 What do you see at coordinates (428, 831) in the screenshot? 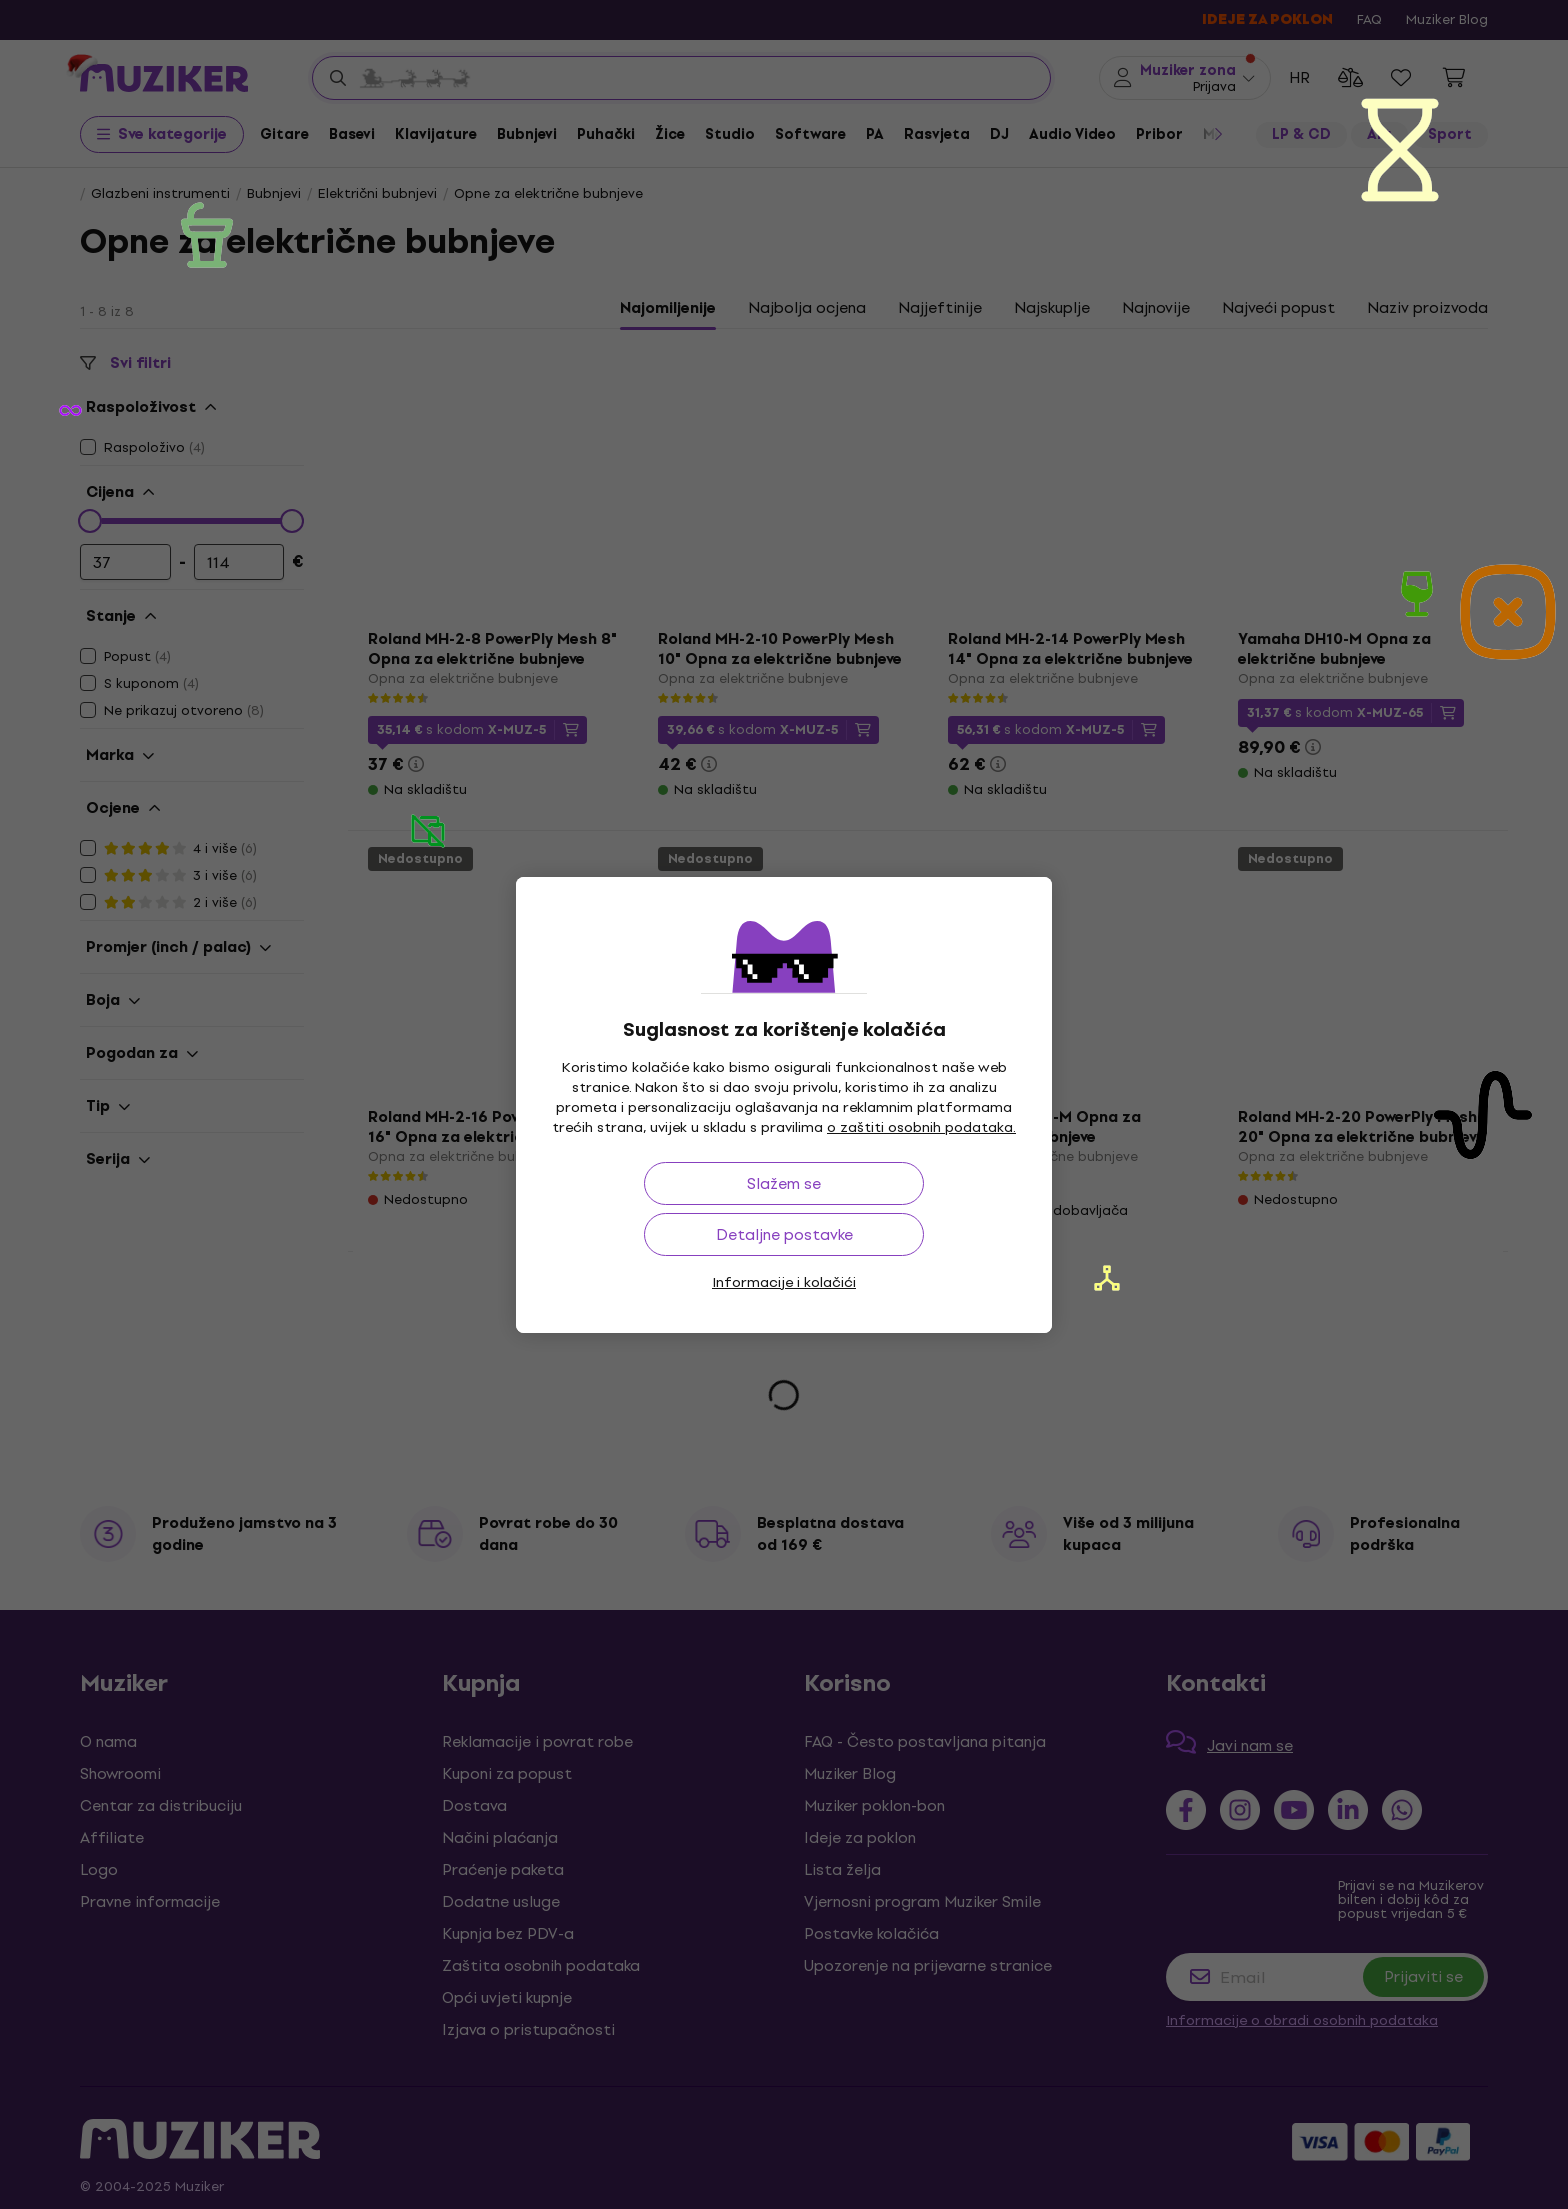
I see `devices are disconnected or unavailable` at bounding box center [428, 831].